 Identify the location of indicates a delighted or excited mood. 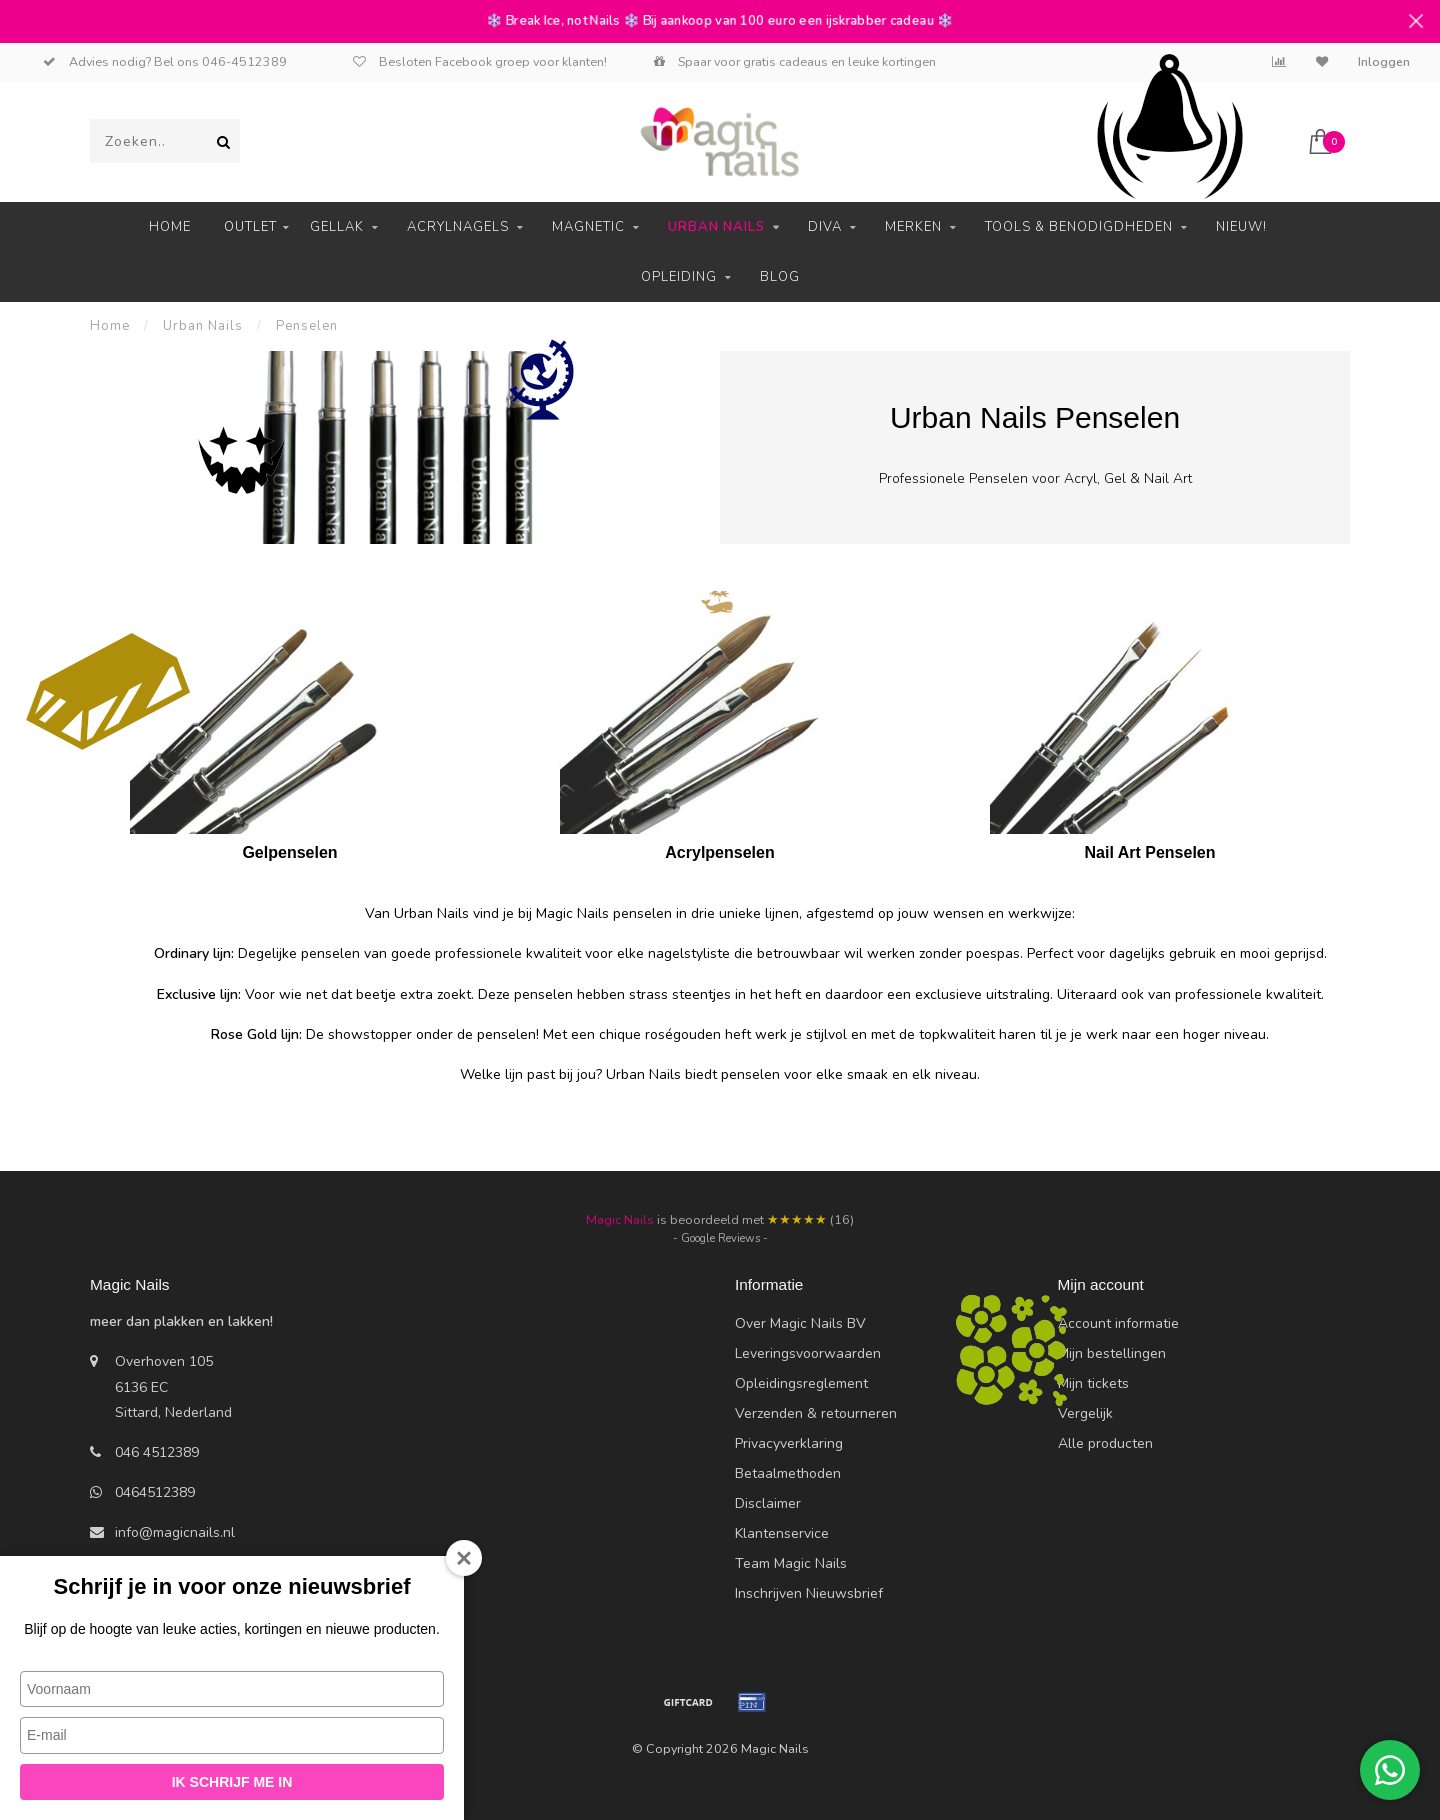
(241, 458).